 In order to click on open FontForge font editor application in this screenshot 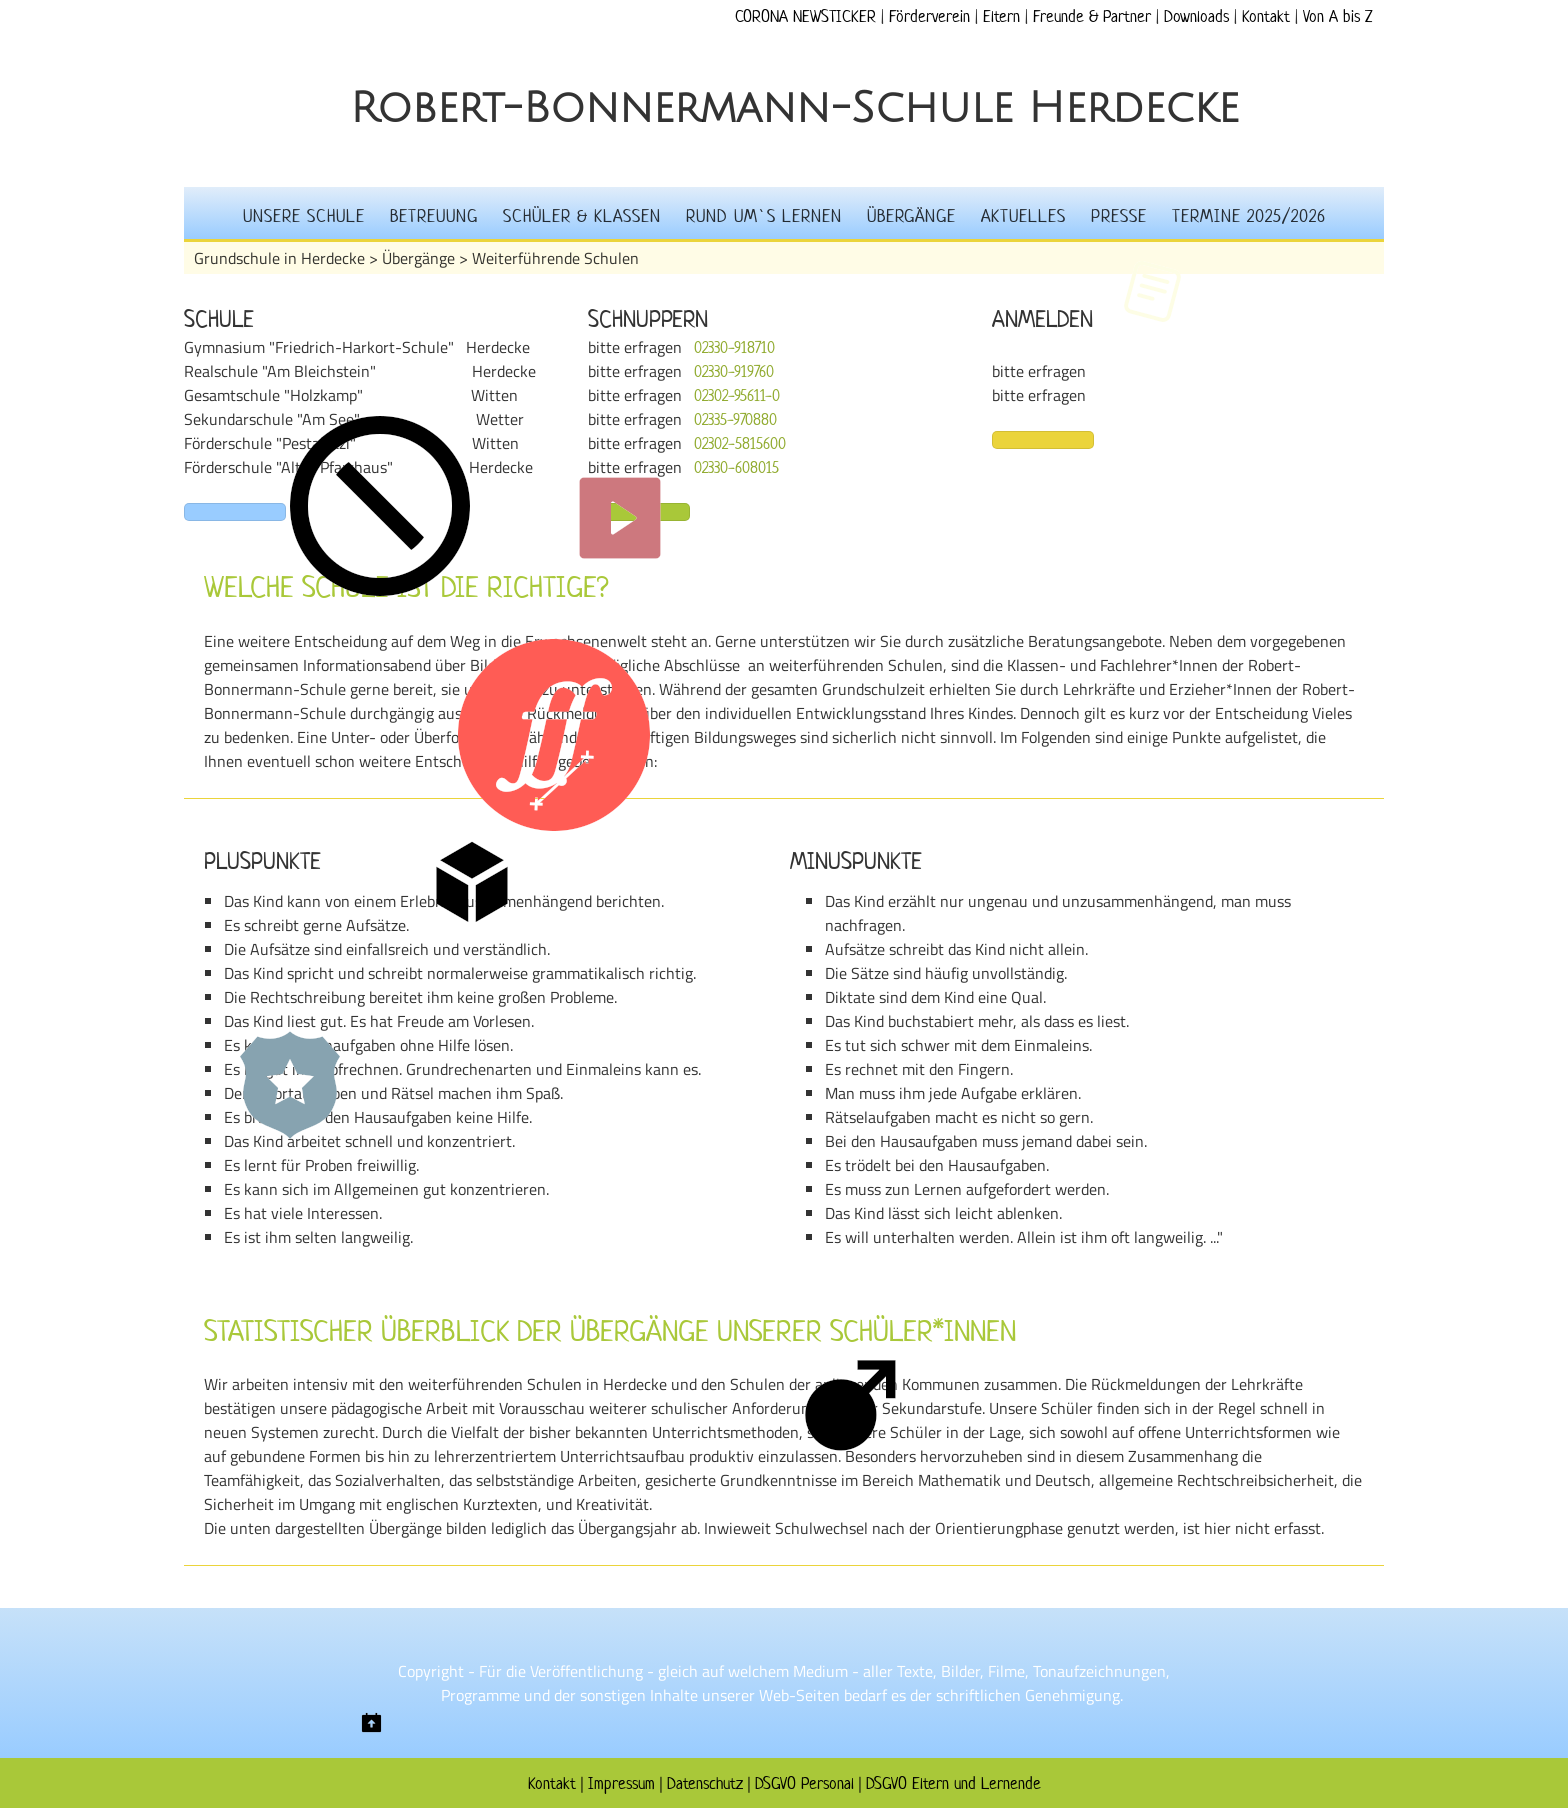, I will do `click(554, 735)`.